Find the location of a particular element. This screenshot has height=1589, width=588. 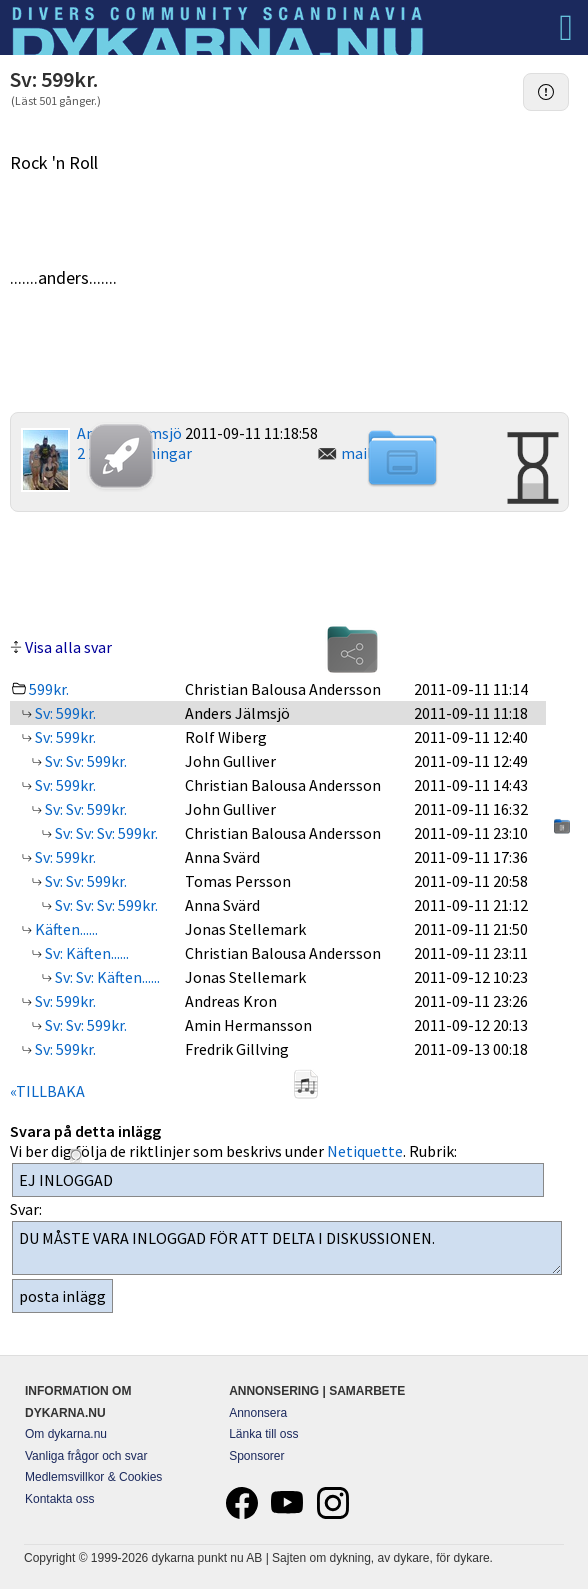

access your public shared folder is located at coordinates (352, 649).